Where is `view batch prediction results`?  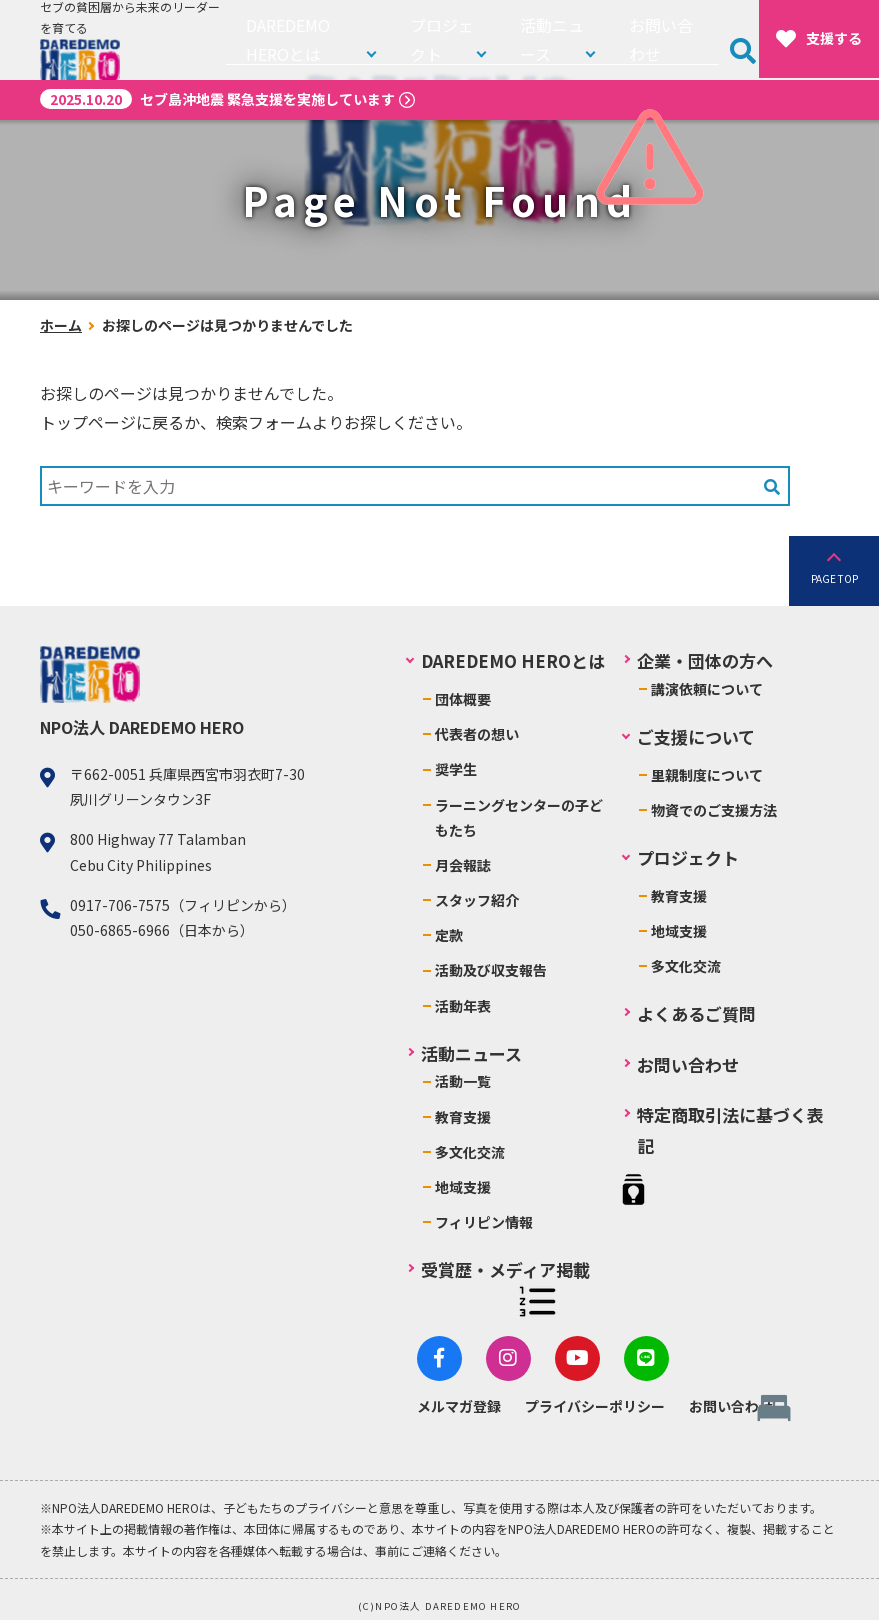 view batch prediction results is located at coordinates (633, 1189).